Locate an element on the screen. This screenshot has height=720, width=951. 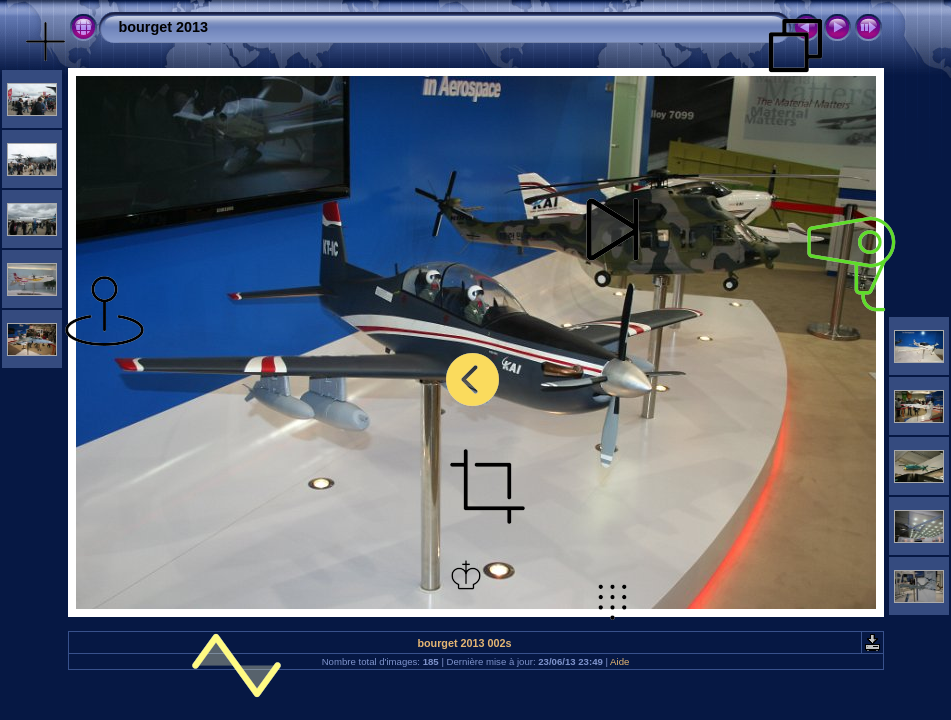
add a new item is located at coordinates (45, 41).